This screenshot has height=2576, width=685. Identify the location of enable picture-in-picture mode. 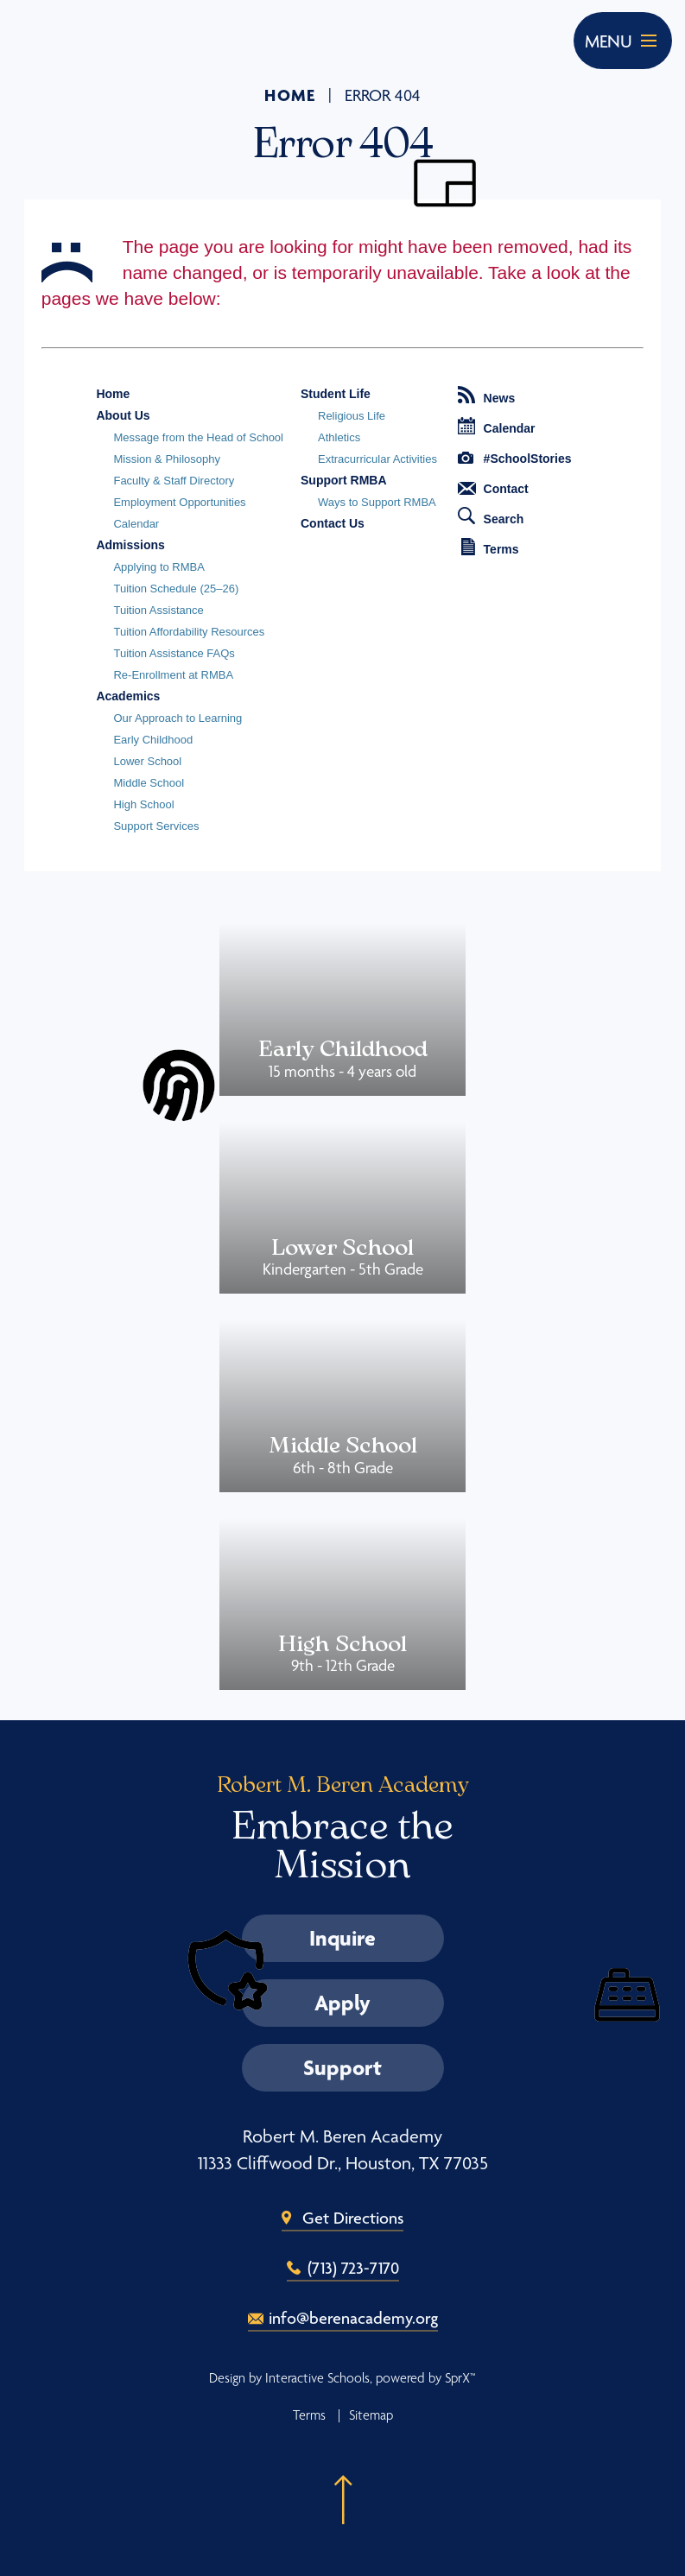
(445, 183).